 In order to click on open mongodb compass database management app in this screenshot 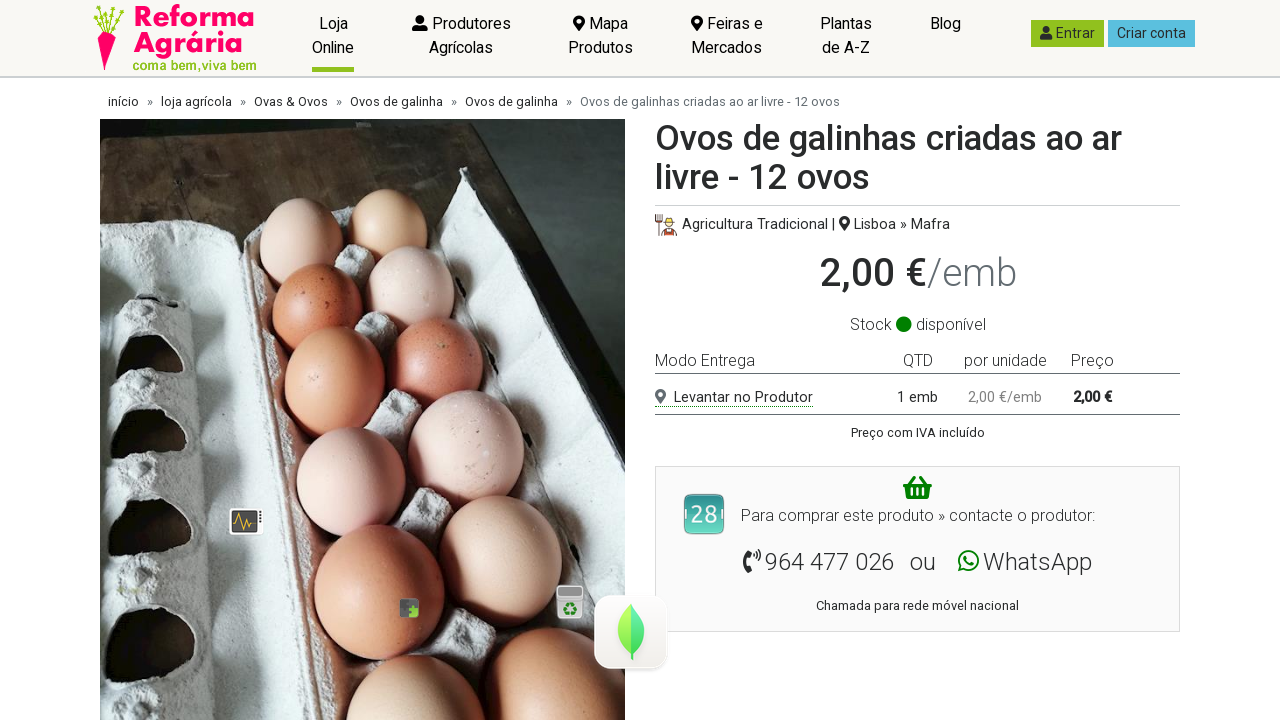, I will do `click(631, 632)`.